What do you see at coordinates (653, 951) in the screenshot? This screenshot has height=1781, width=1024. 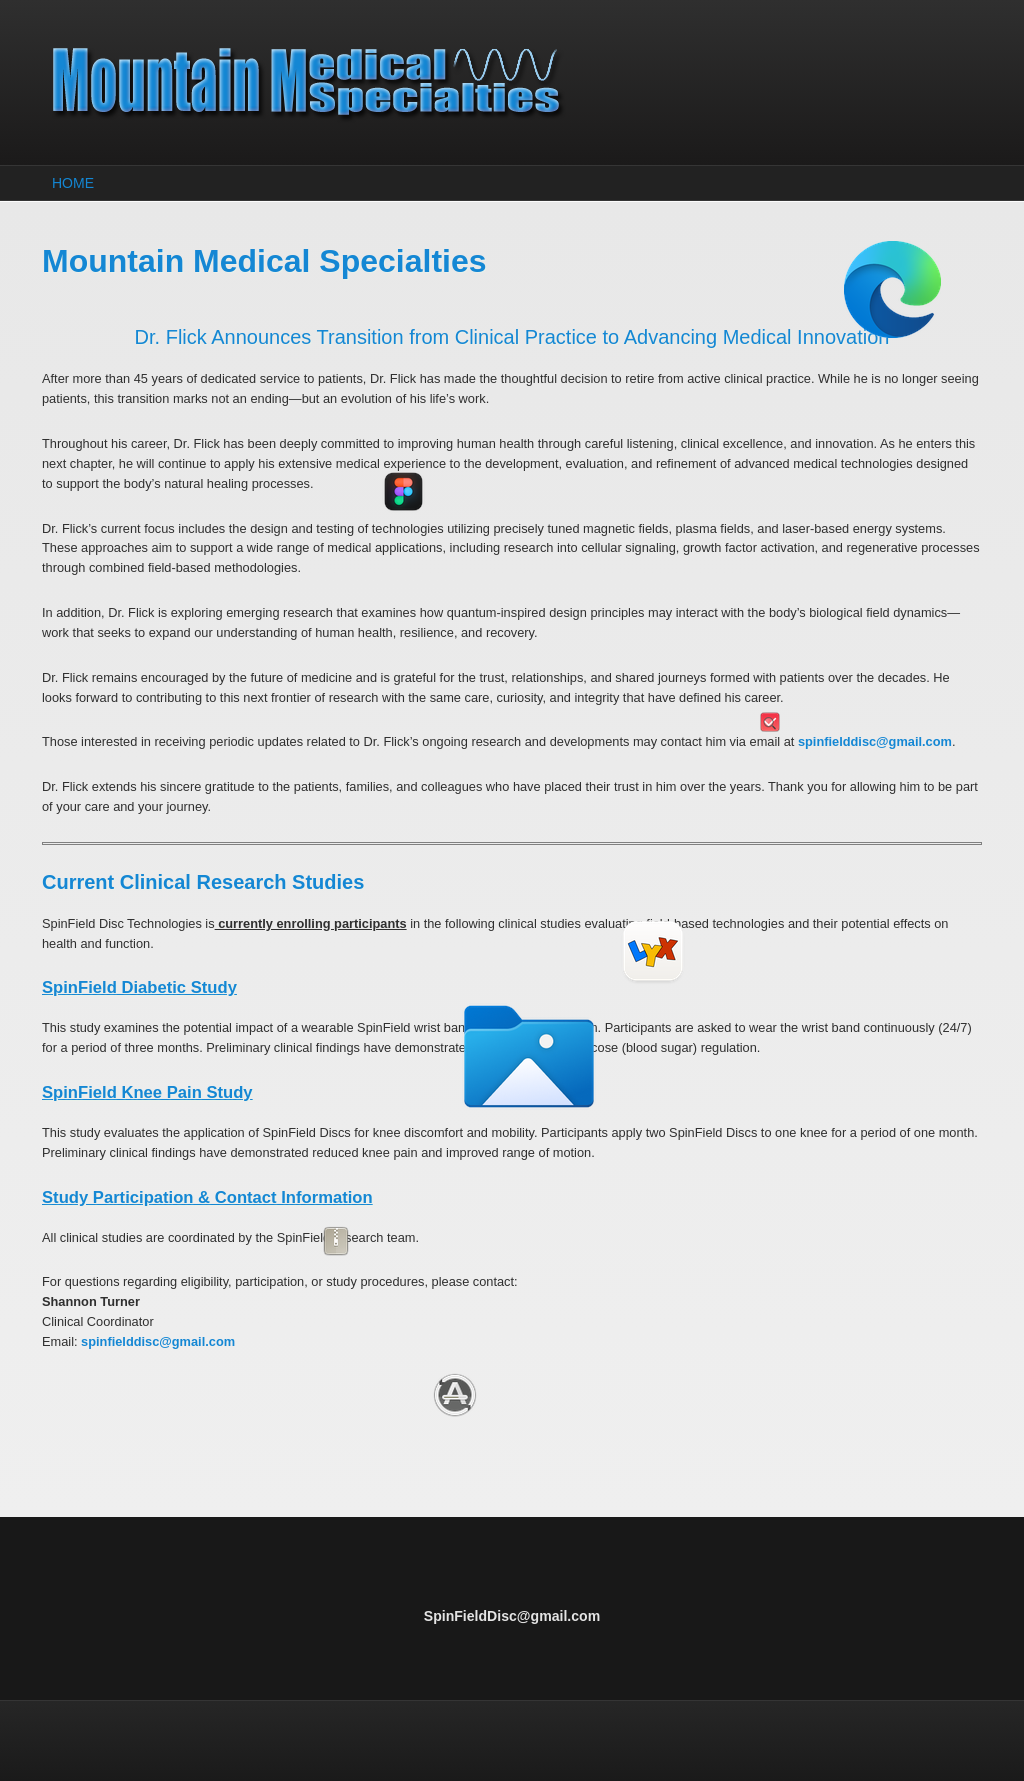 I see `open LyX document processor` at bounding box center [653, 951].